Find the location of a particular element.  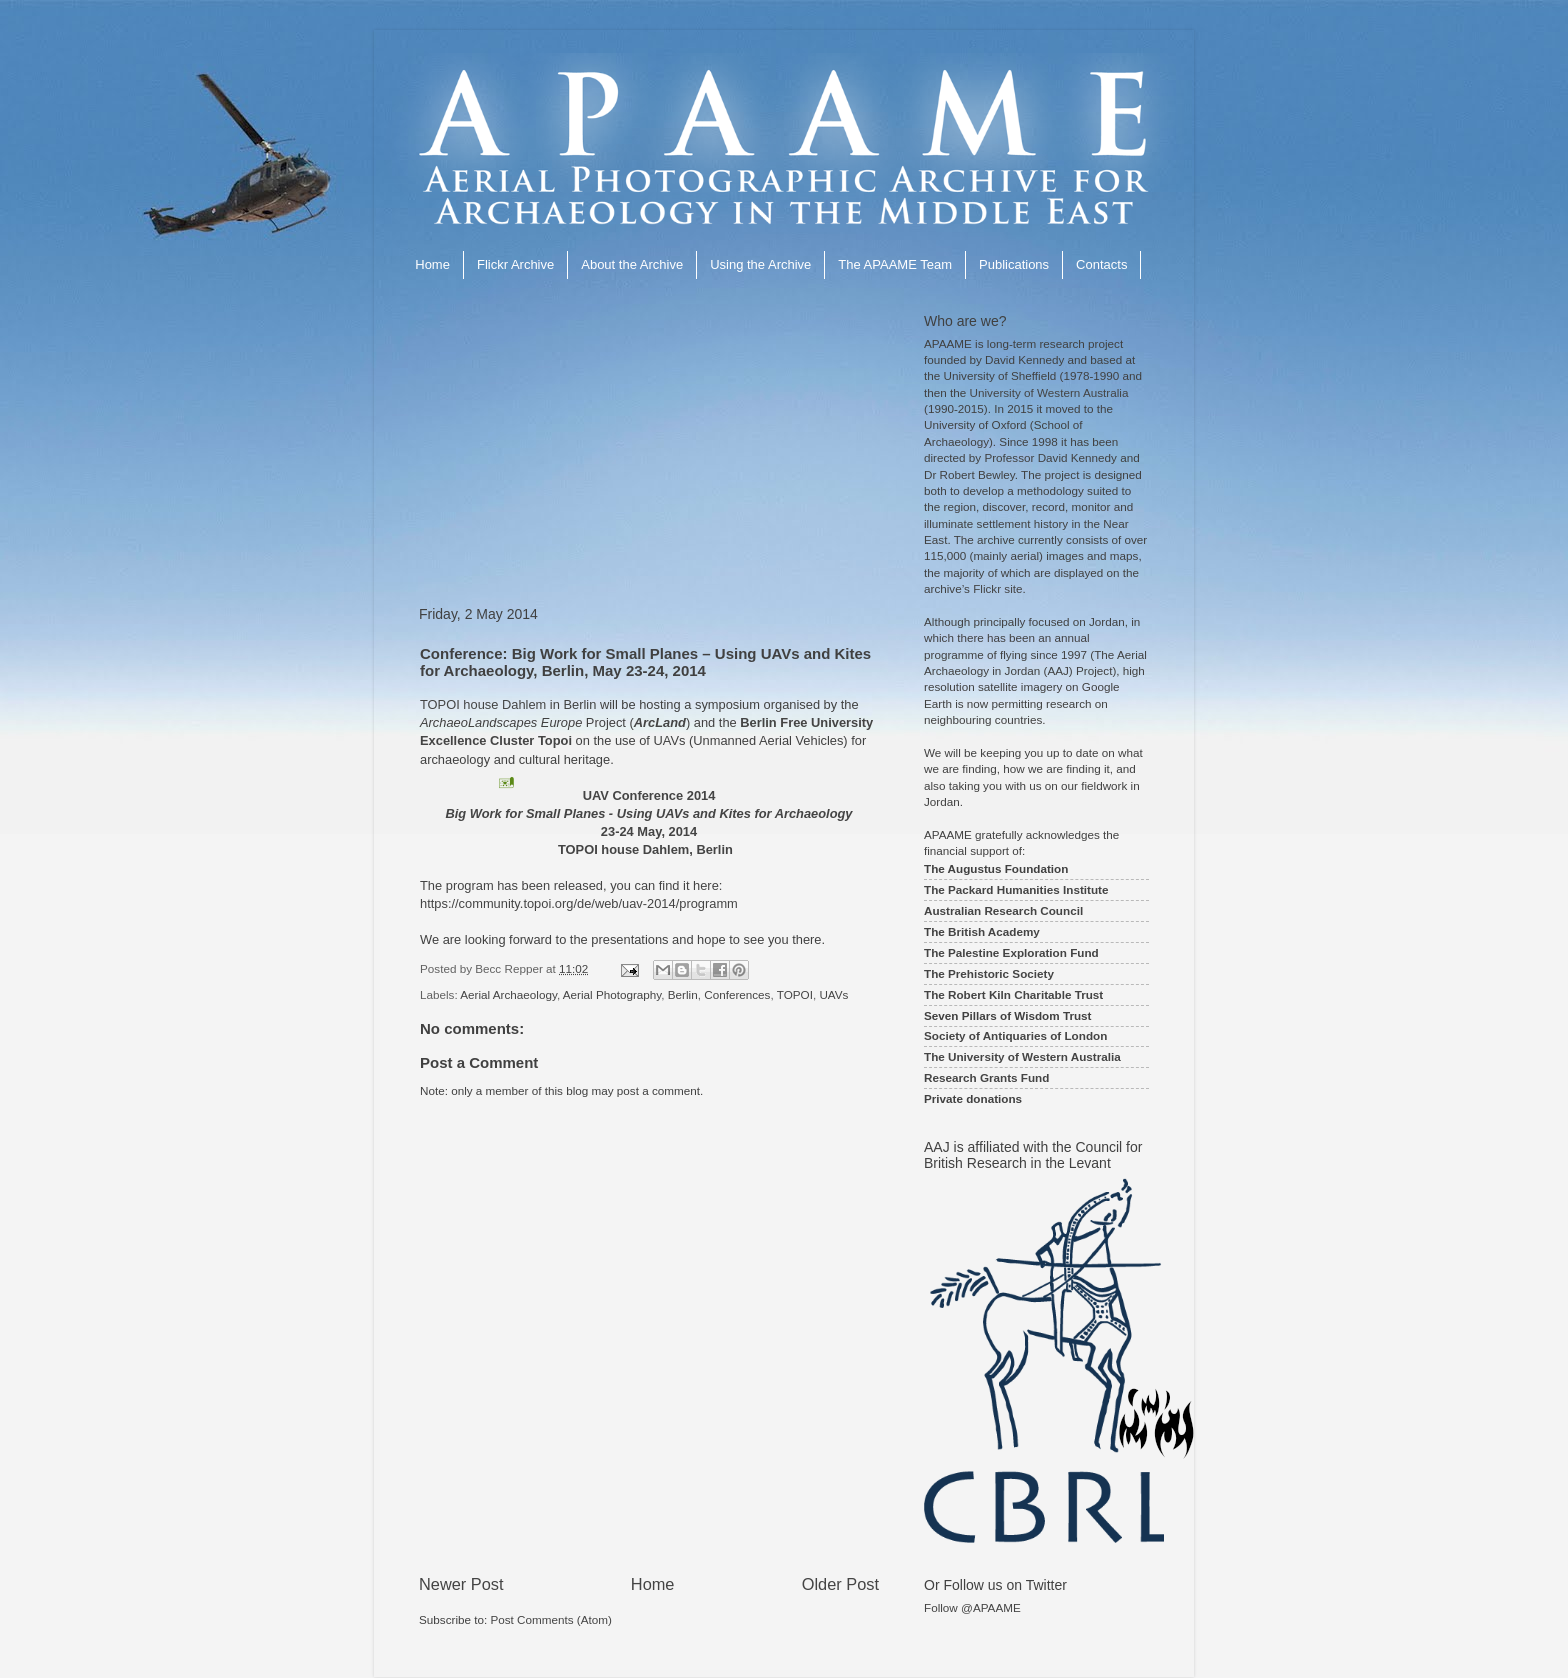

indicates active wildfire alerts in your area is located at coordinates (1156, 1426).